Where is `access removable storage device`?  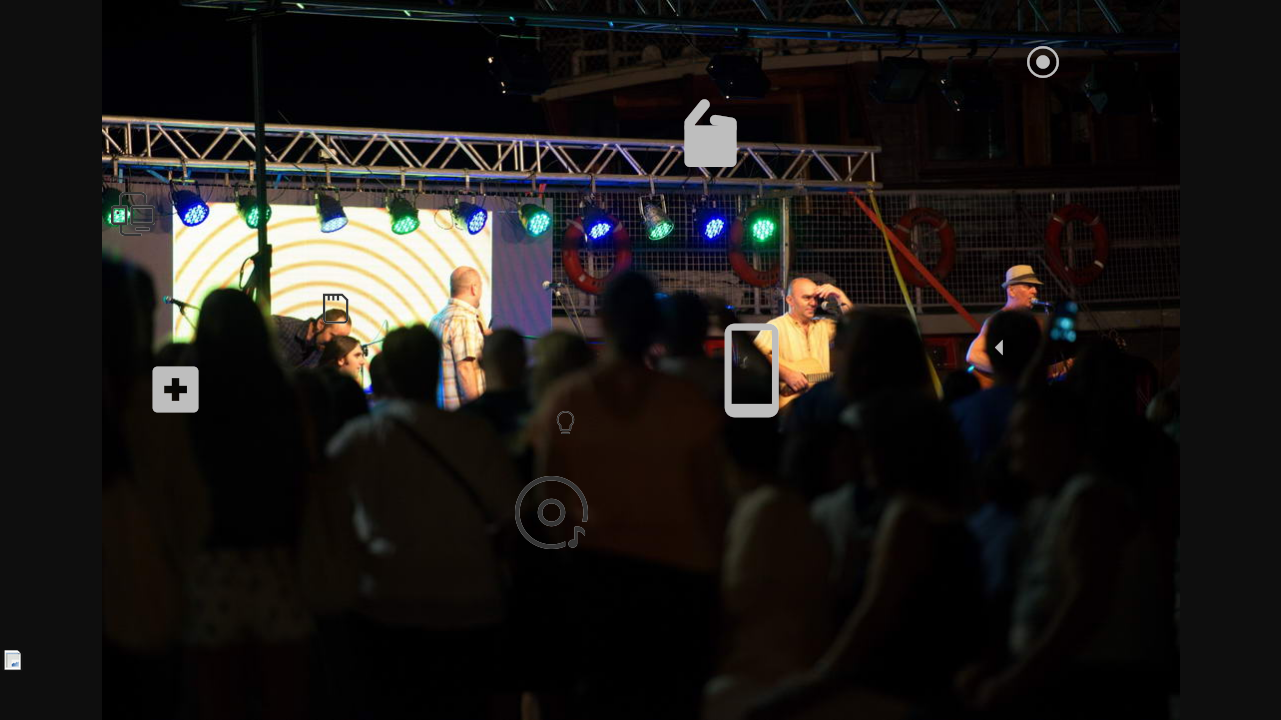
access removable storage device is located at coordinates (334, 307).